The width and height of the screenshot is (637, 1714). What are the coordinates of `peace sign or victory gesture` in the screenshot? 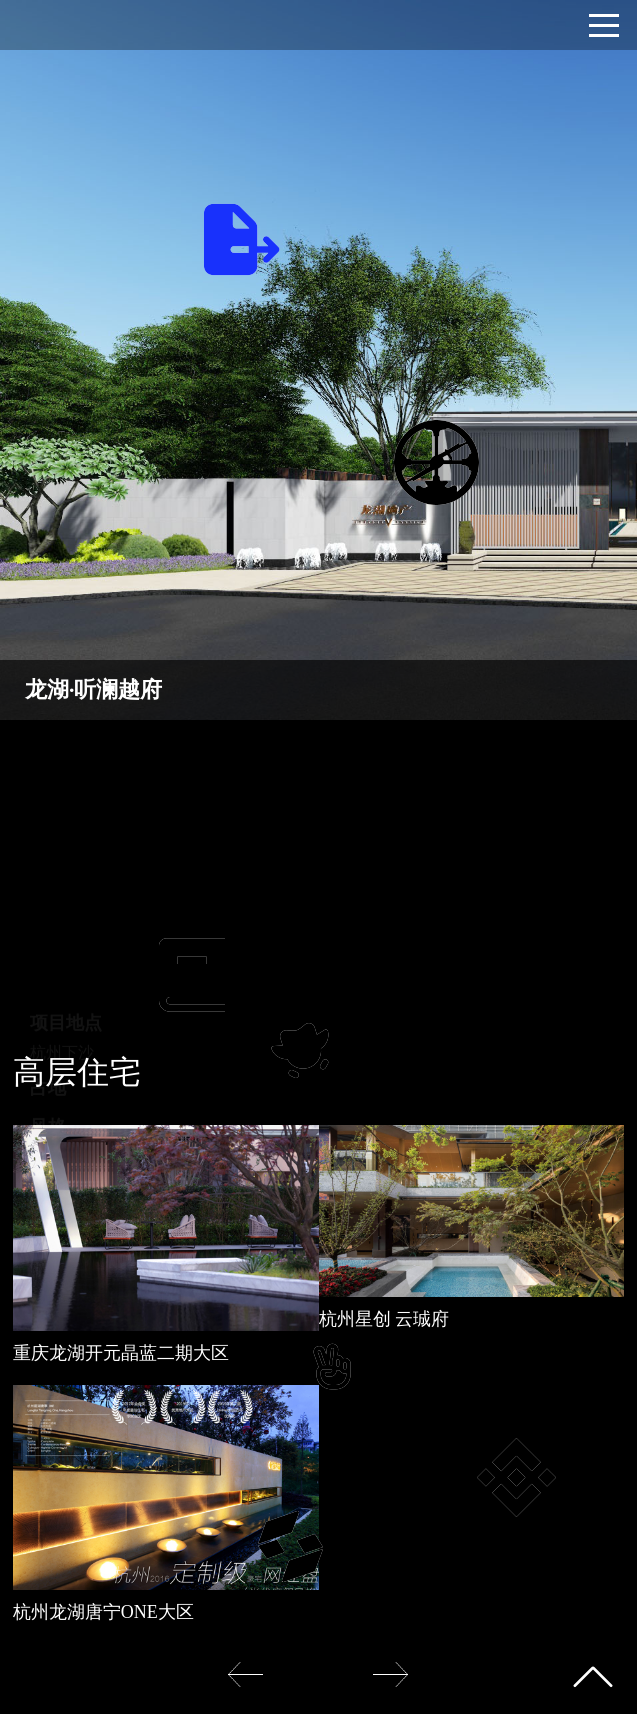 It's located at (333, 1366).